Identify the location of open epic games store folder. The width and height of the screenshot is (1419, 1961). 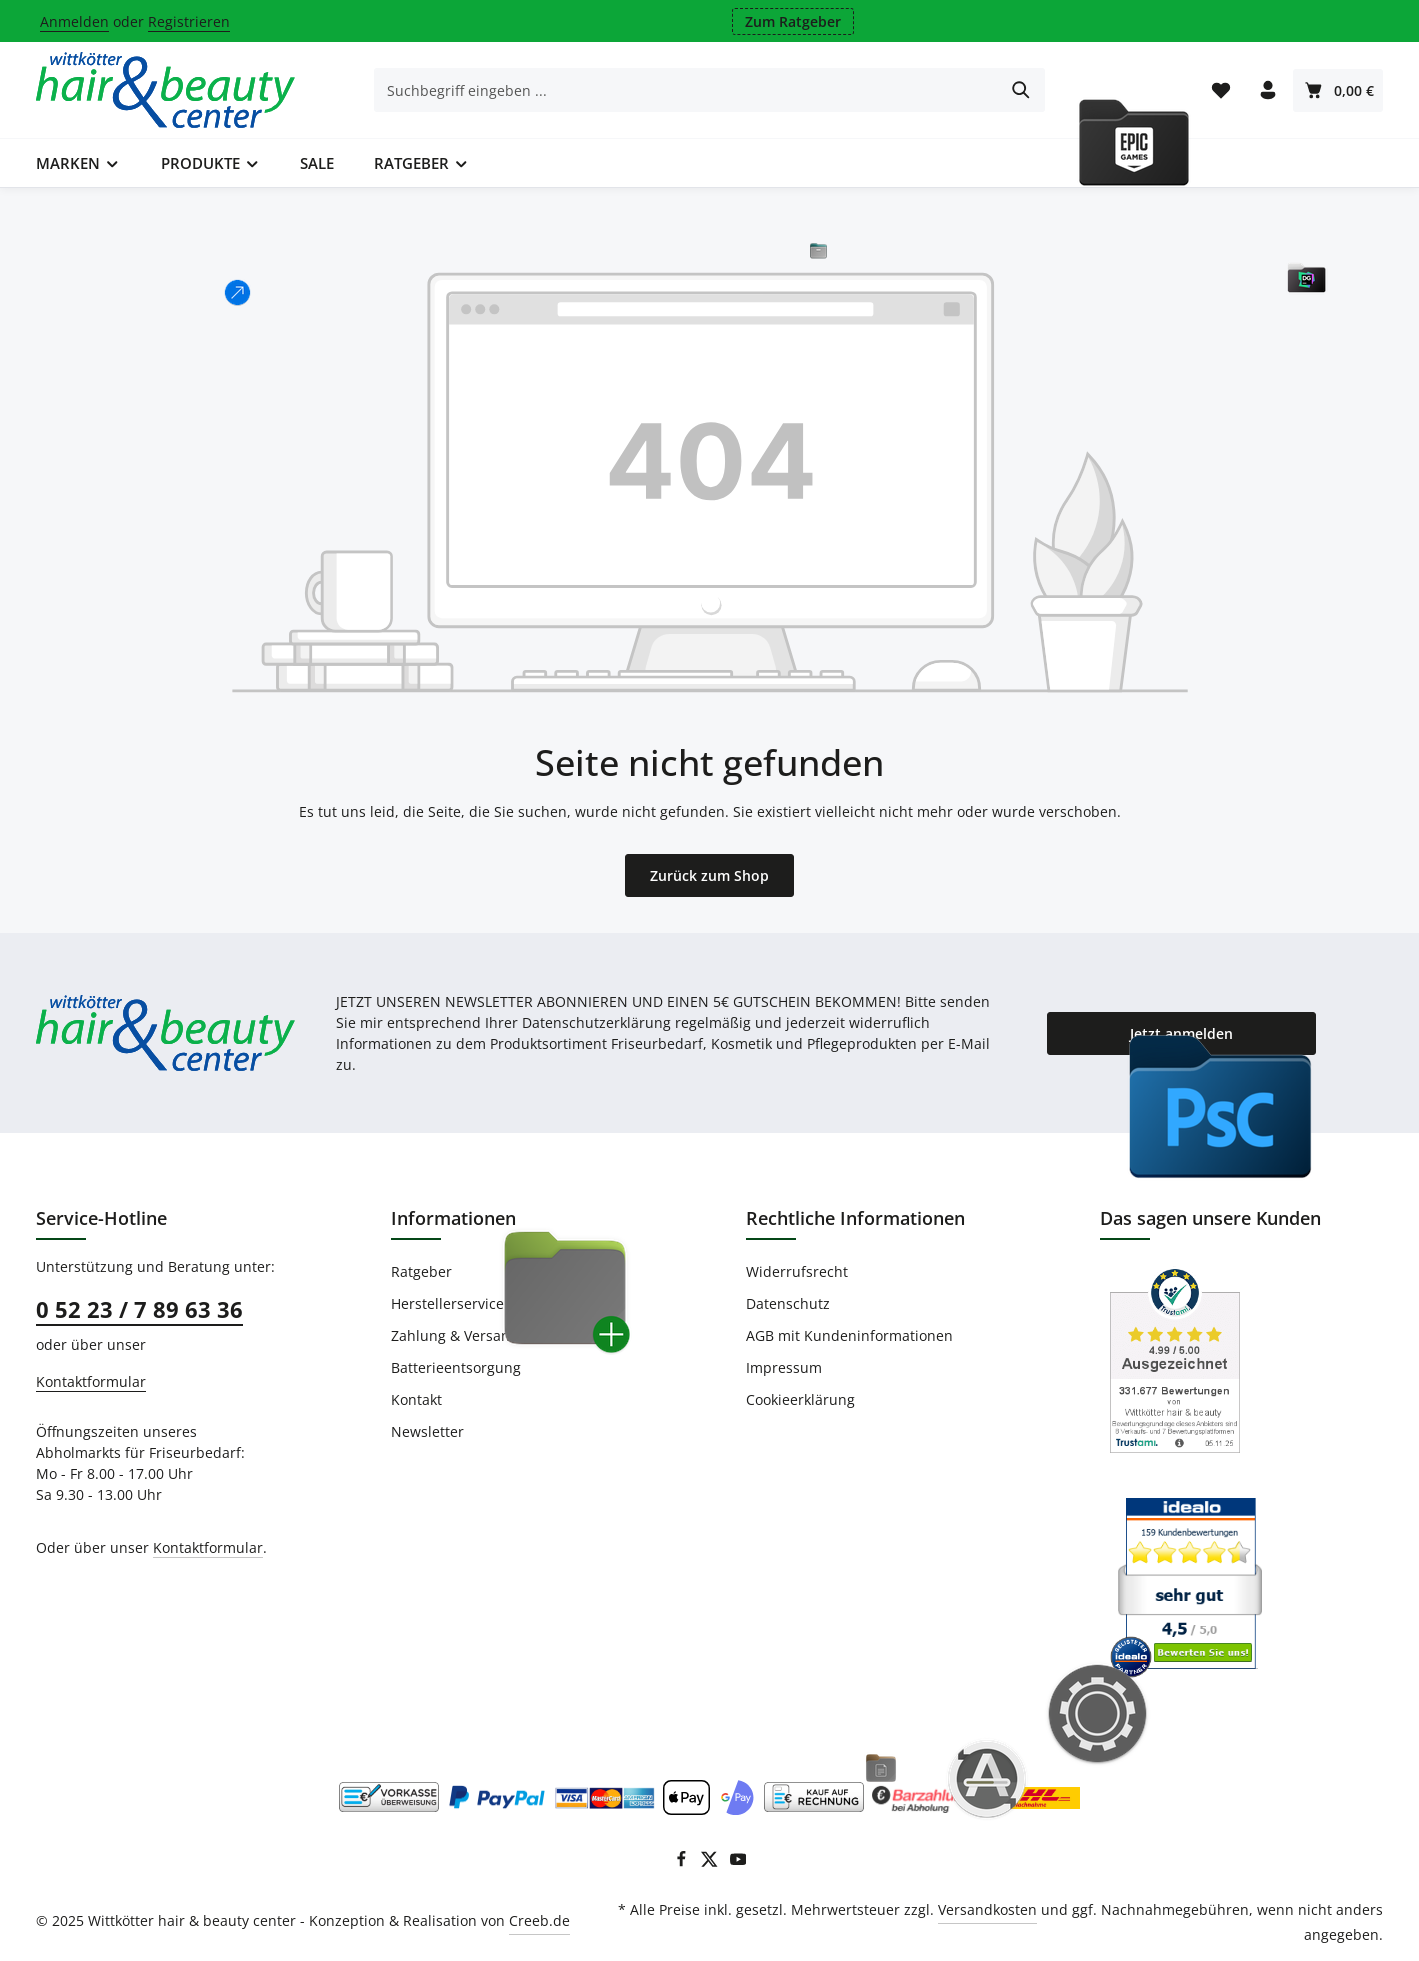
(1133, 145).